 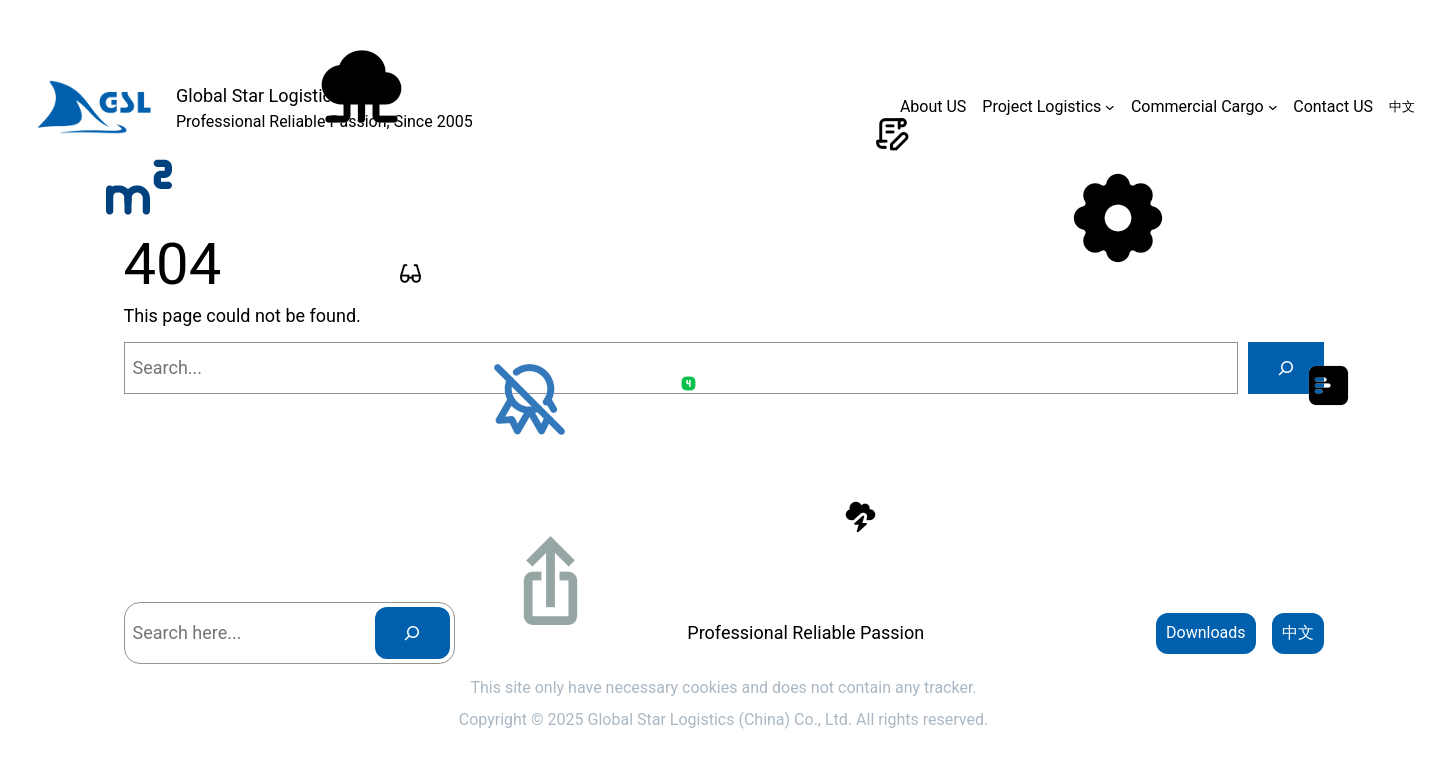 What do you see at coordinates (529, 399) in the screenshot?
I see `indicates awards or achievements are disabled` at bounding box center [529, 399].